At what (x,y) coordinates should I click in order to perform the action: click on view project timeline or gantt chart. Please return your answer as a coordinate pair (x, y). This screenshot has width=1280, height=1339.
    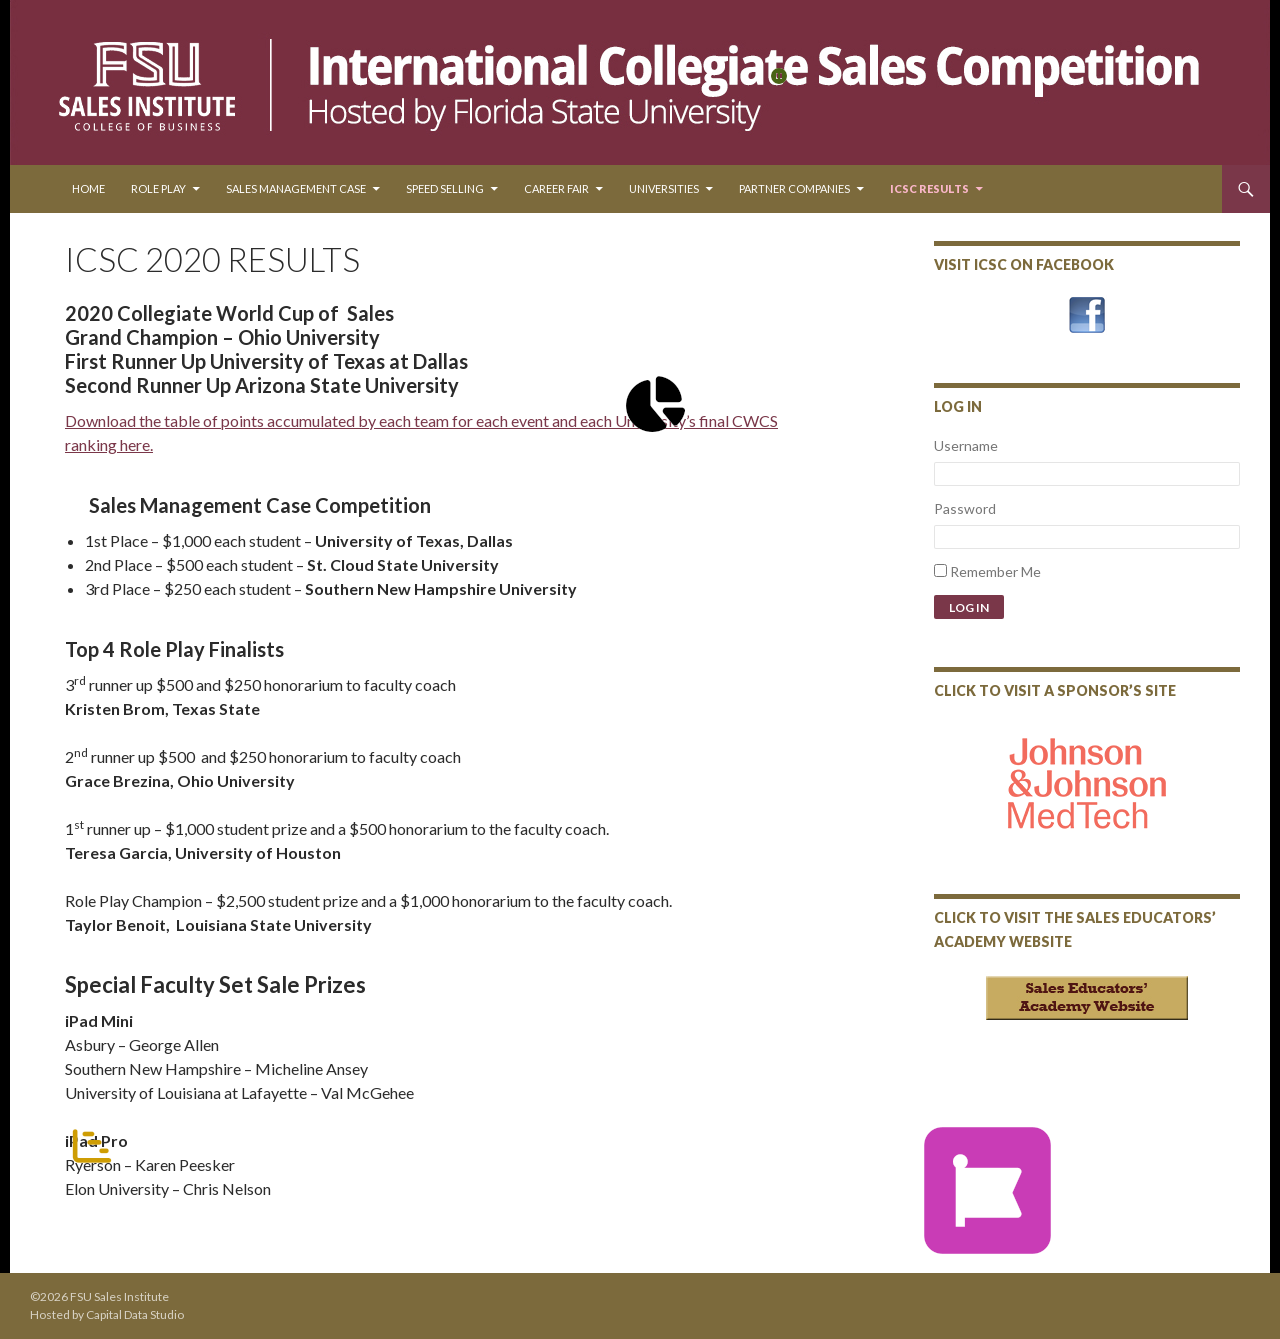
    Looking at the image, I should click on (92, 1146).